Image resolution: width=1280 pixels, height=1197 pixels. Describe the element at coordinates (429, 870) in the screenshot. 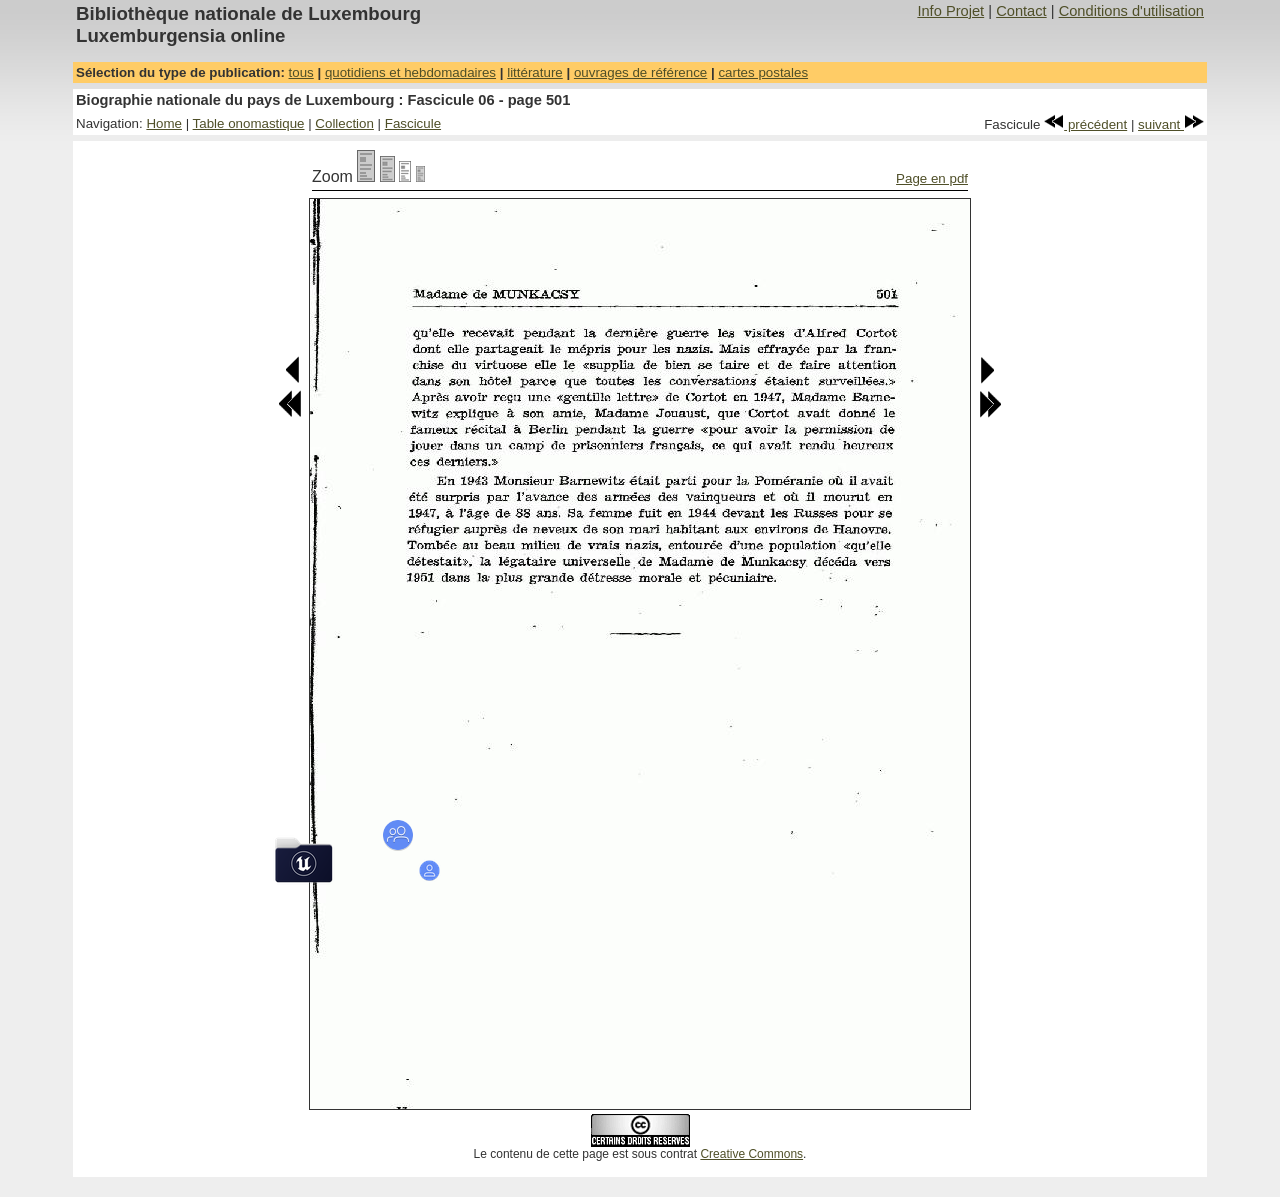

I see `indicates a personal or user-owned item` at that location.